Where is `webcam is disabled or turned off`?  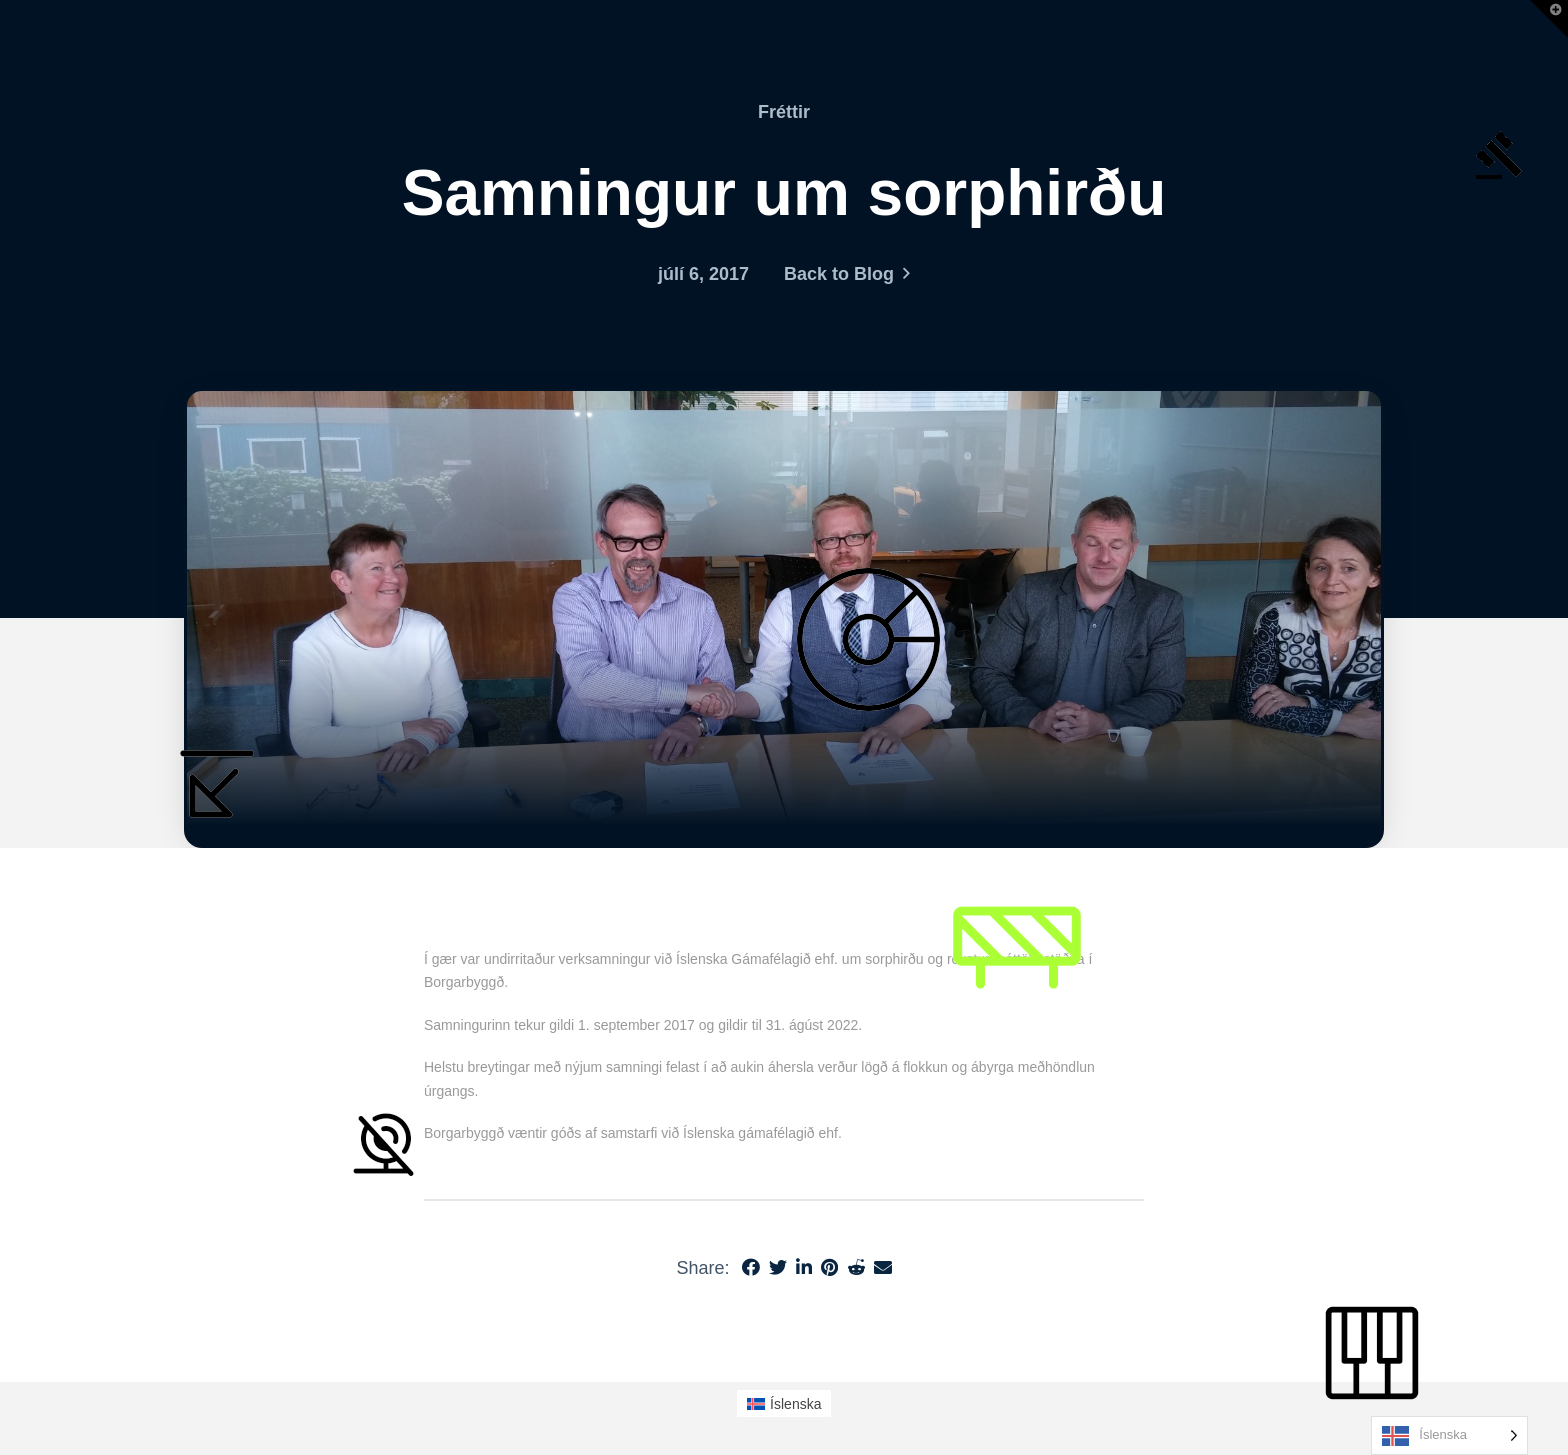 webcam is disabled or turned off is located at coordinates (386, 1146).